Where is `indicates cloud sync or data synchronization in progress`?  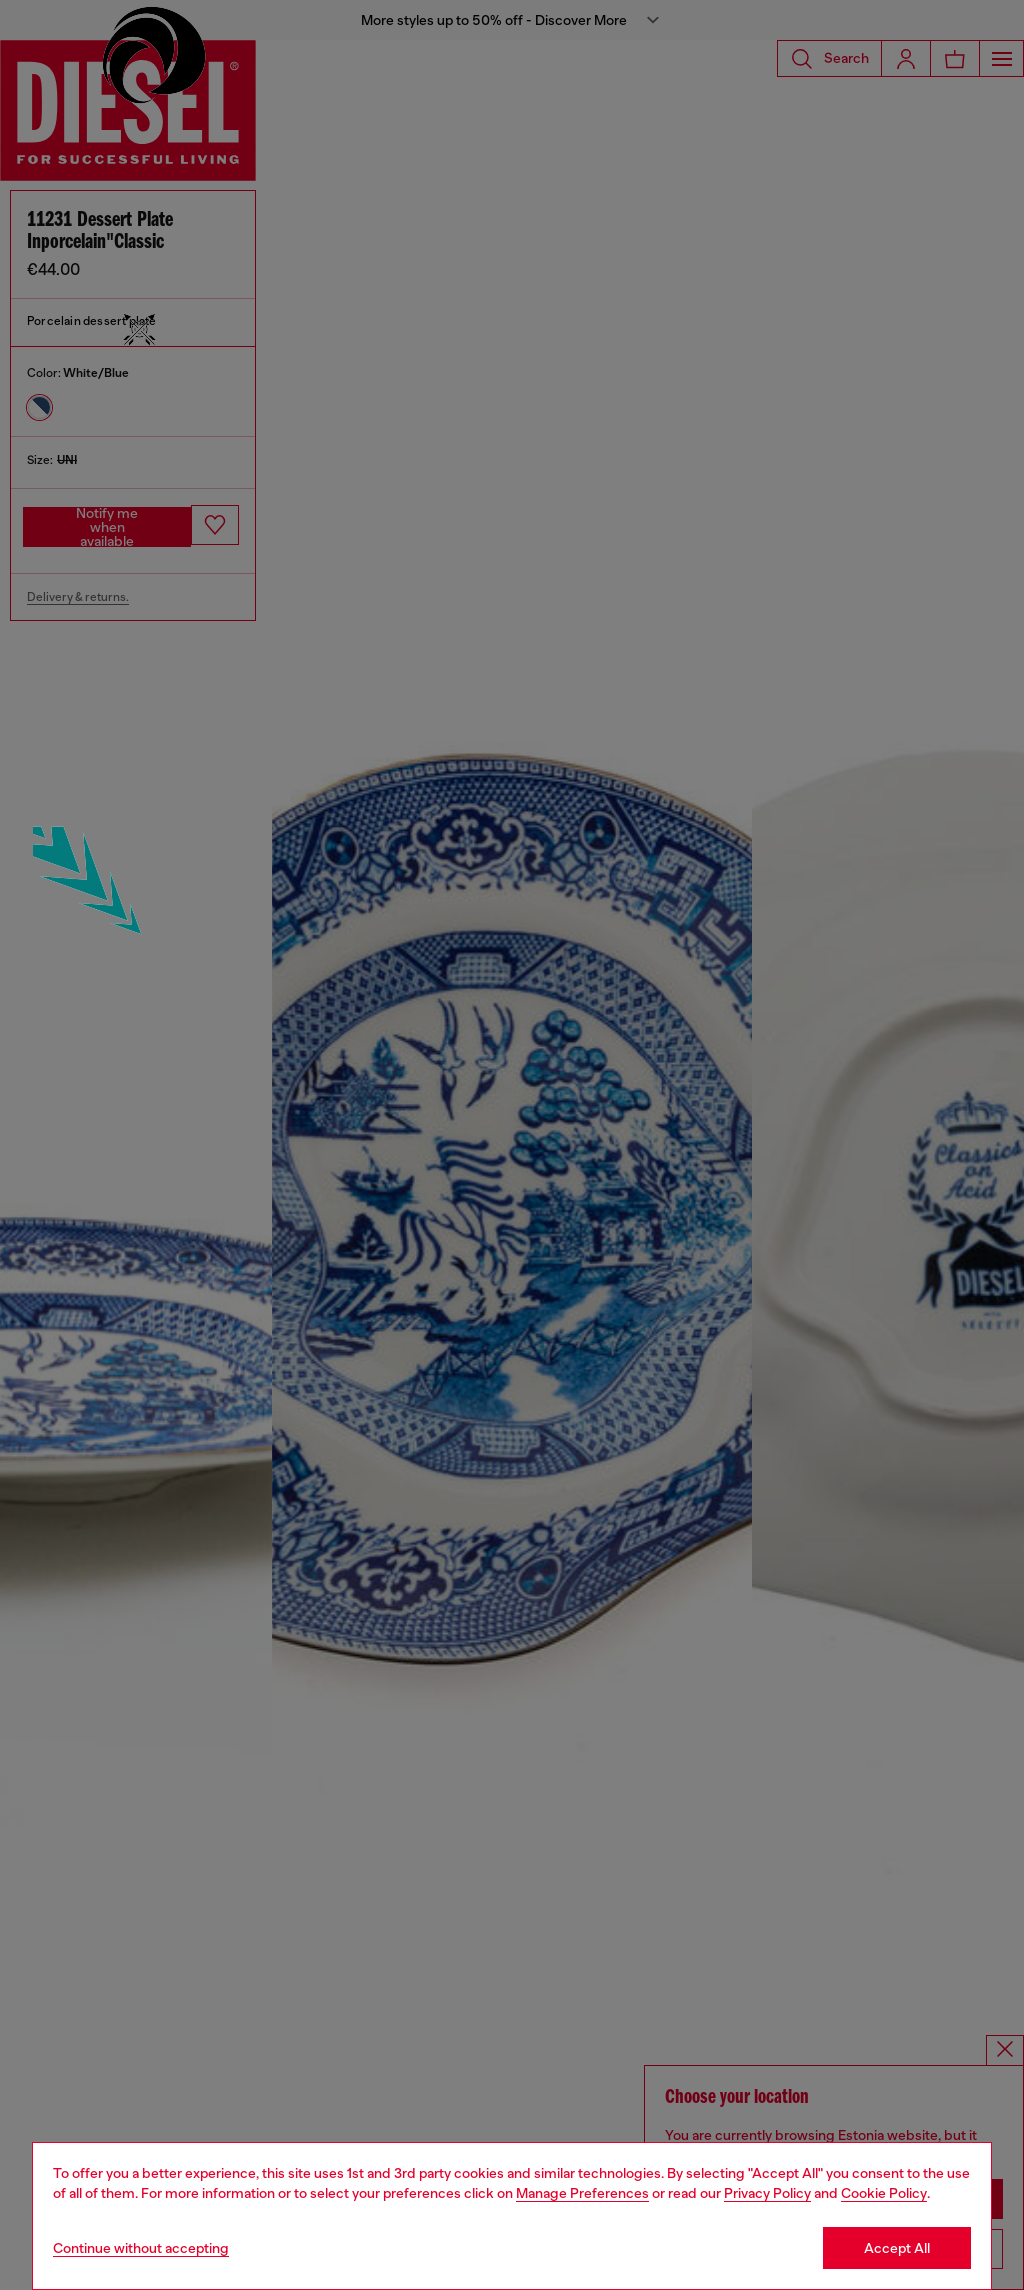
indicates cloud sync or data synchronization in progress is located at coordinates (154, 55).